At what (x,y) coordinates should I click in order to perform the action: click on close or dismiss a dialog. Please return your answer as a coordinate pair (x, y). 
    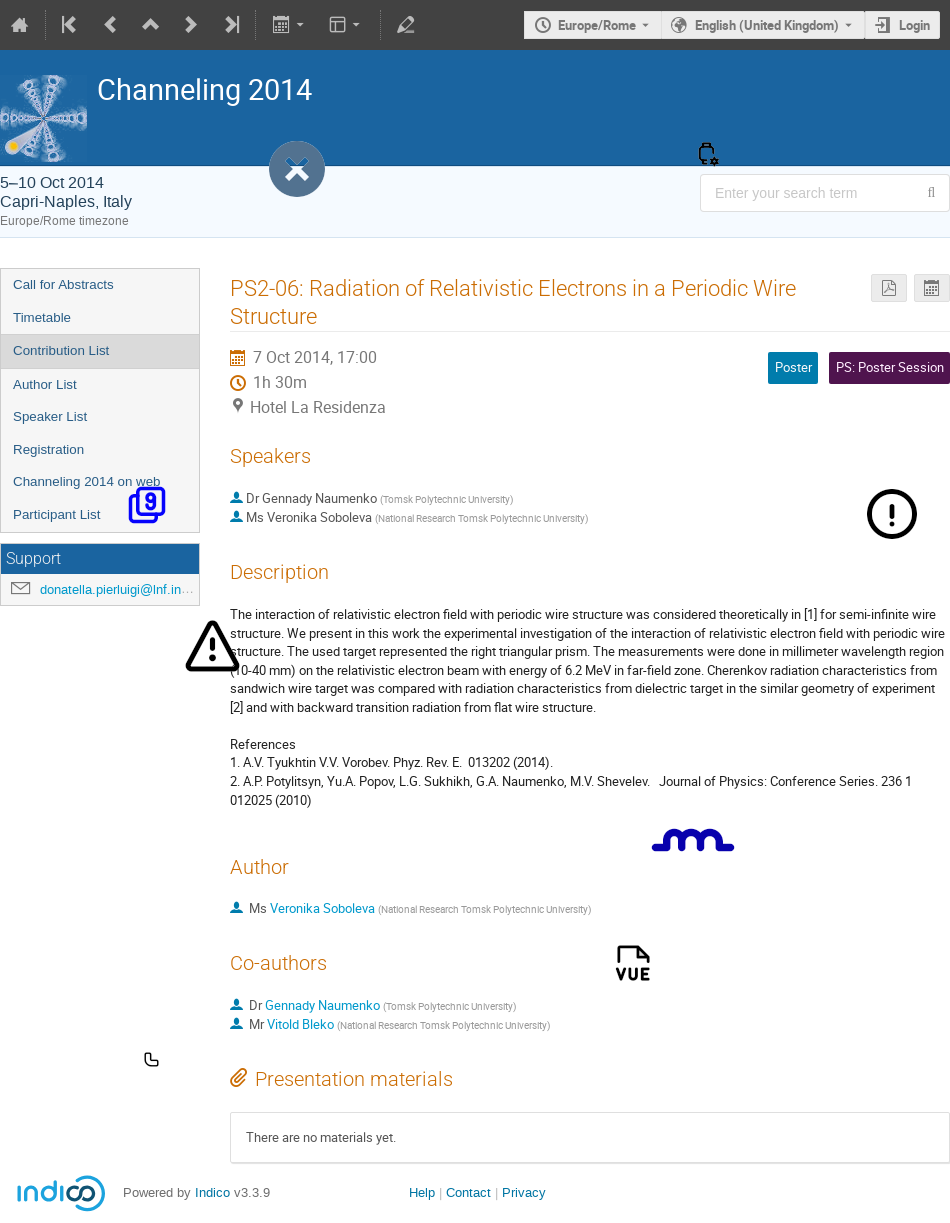
    Looking at the image, I should click on (297, 169).